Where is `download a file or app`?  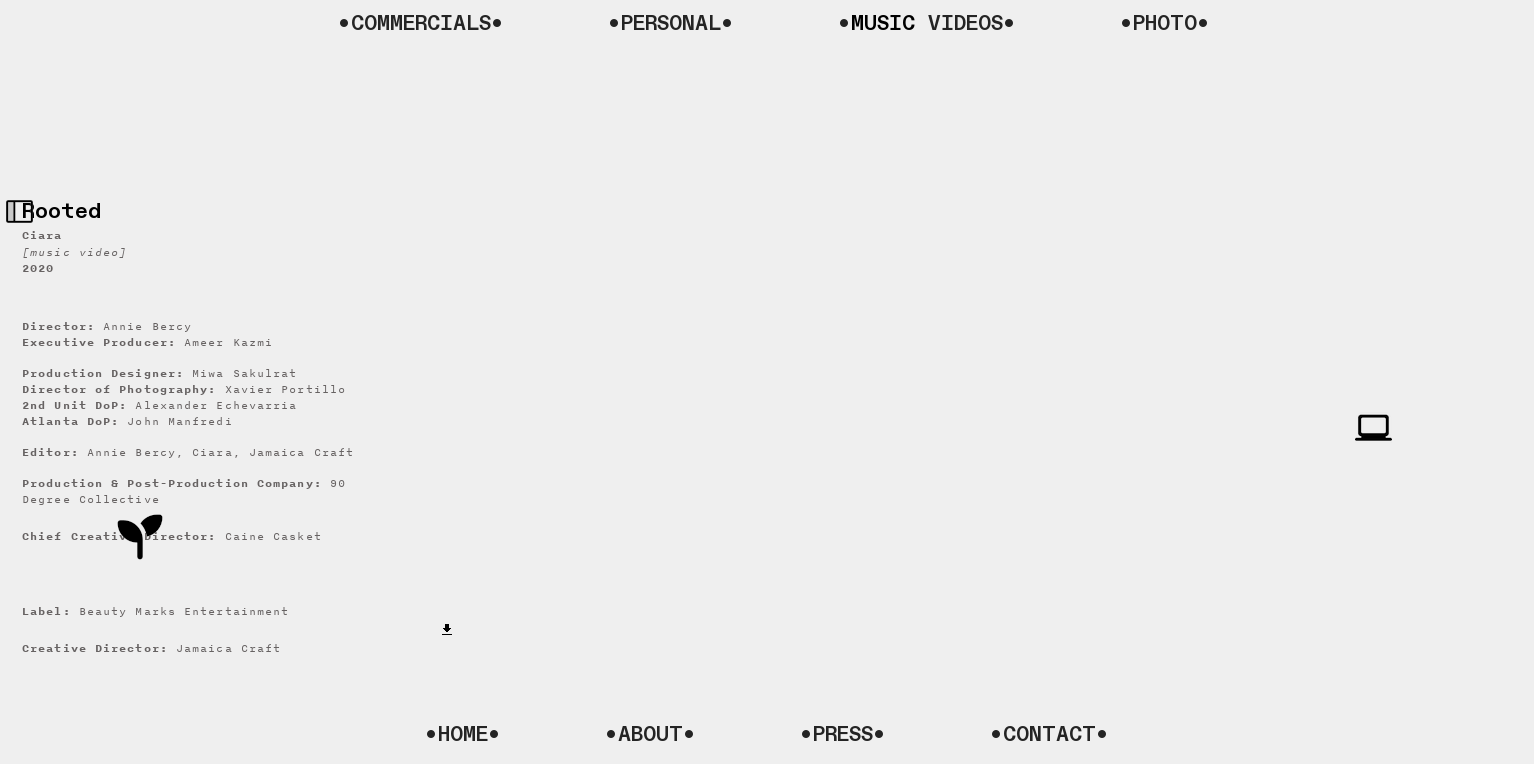 download a file or app is located at coordinates (447, 630).